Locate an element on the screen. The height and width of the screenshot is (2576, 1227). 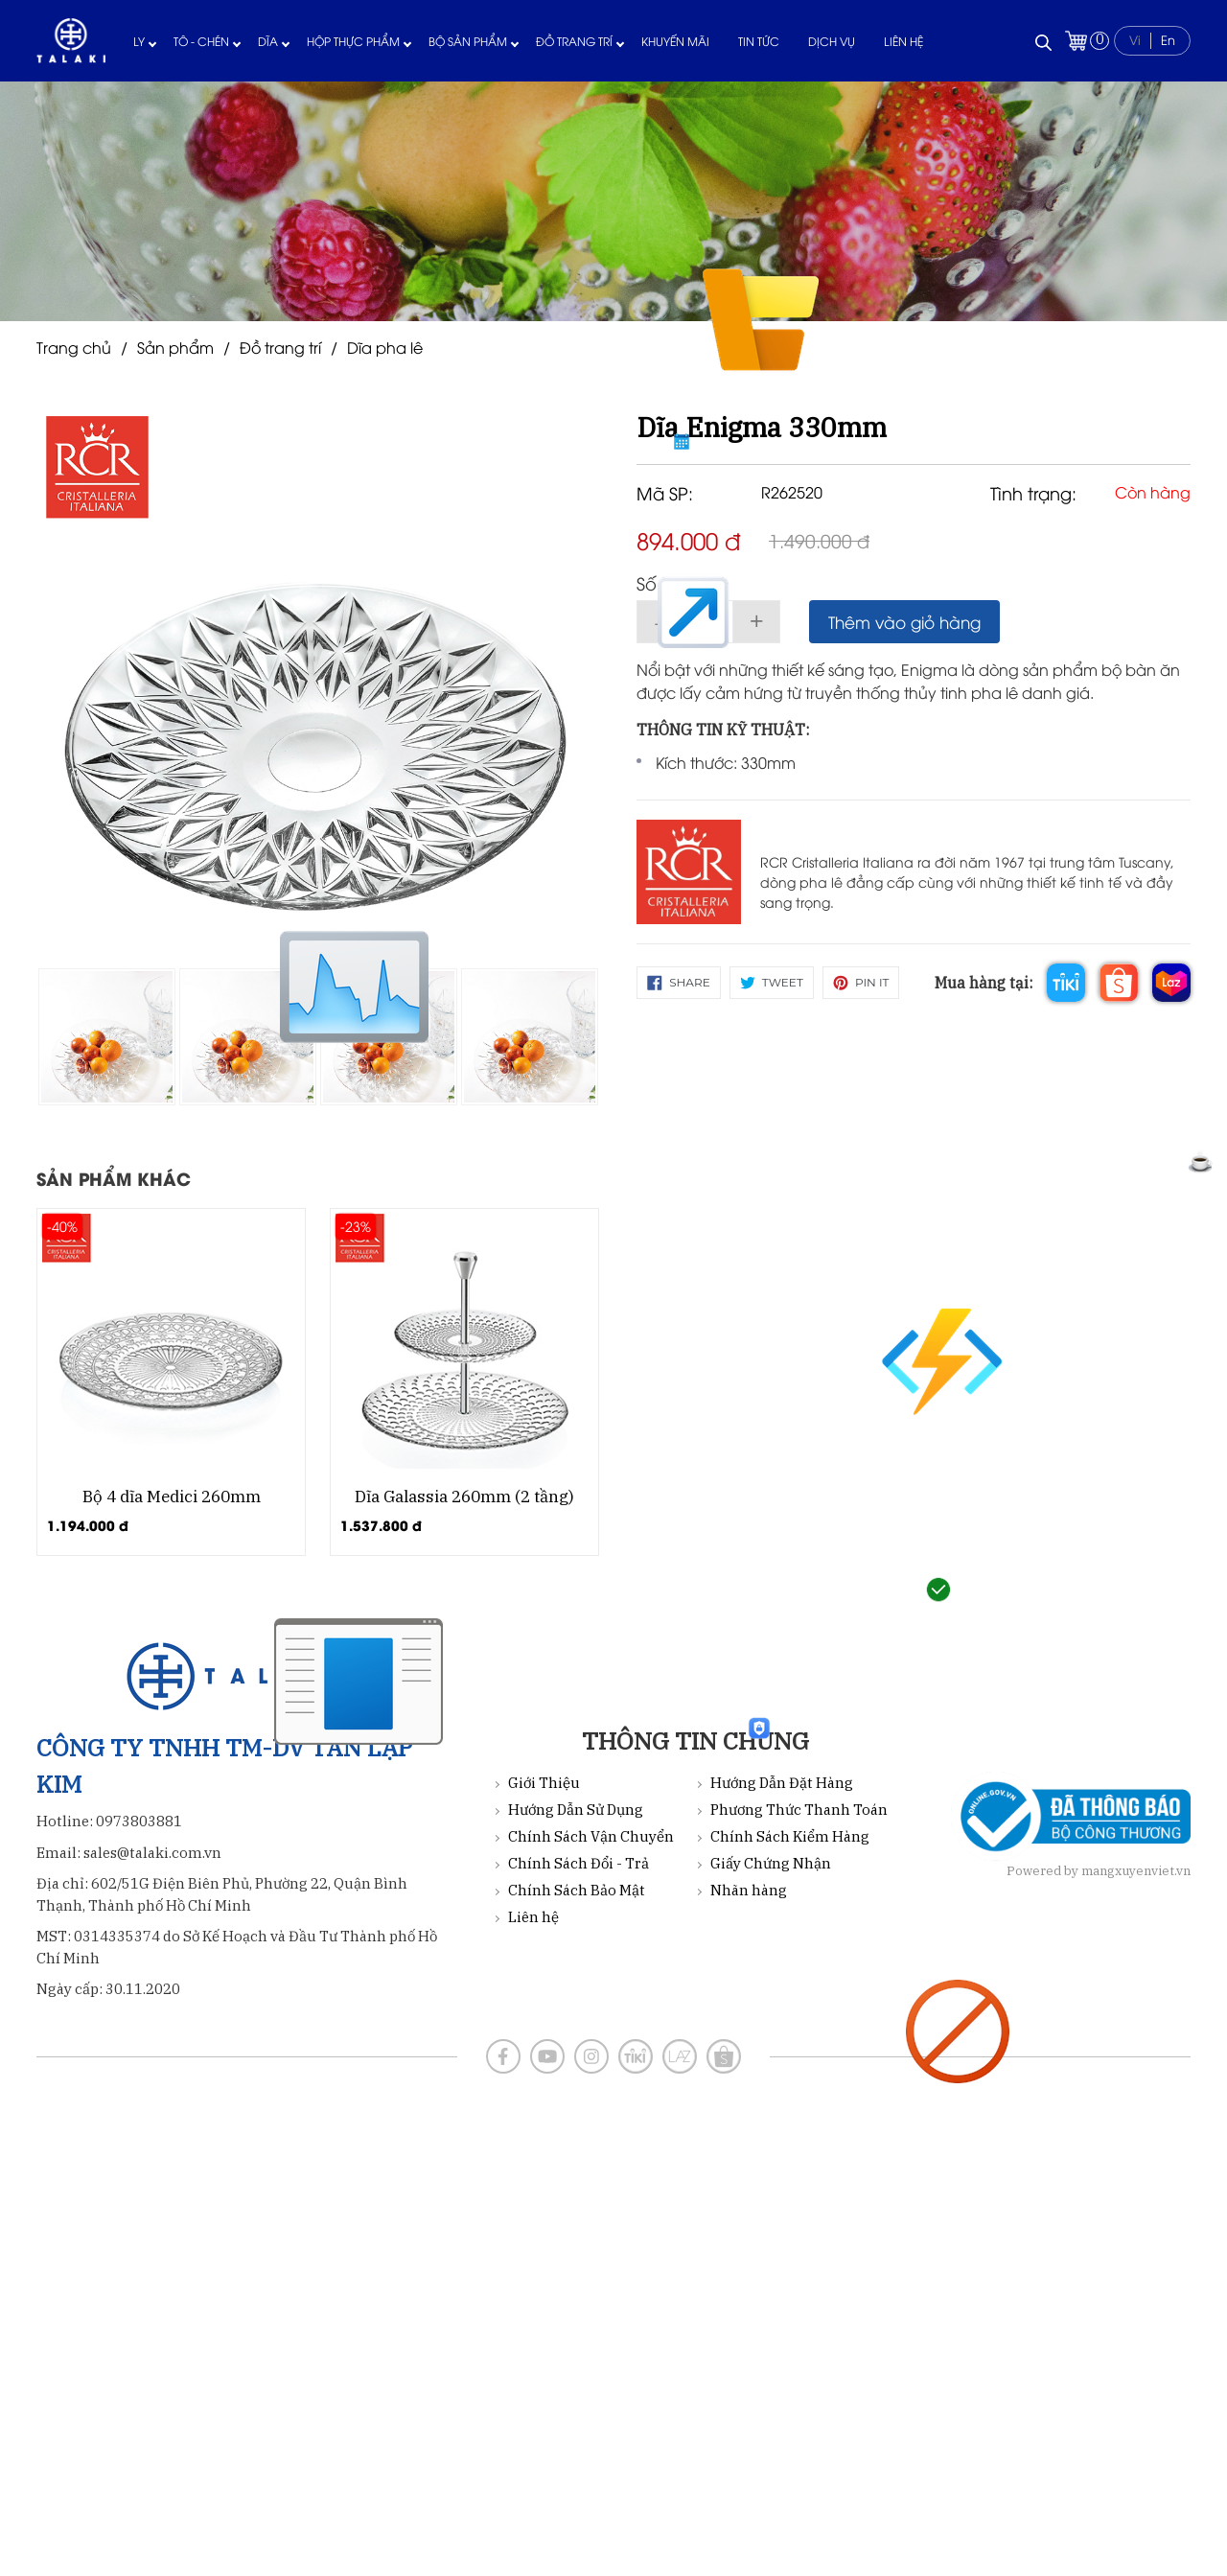
open the calendar app is located at coordinates (682, 442).